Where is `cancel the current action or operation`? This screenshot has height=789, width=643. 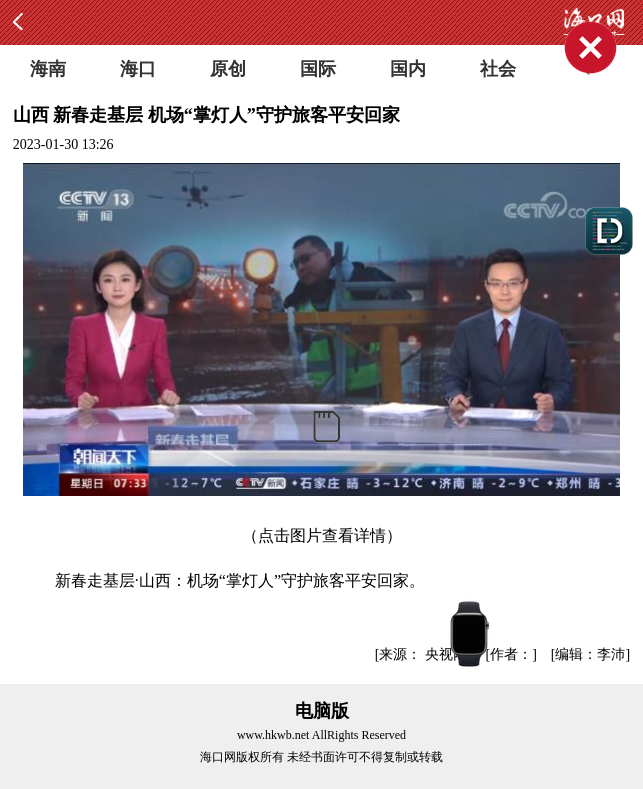
cancel the current action or operation is located at coordinates (590, 47).